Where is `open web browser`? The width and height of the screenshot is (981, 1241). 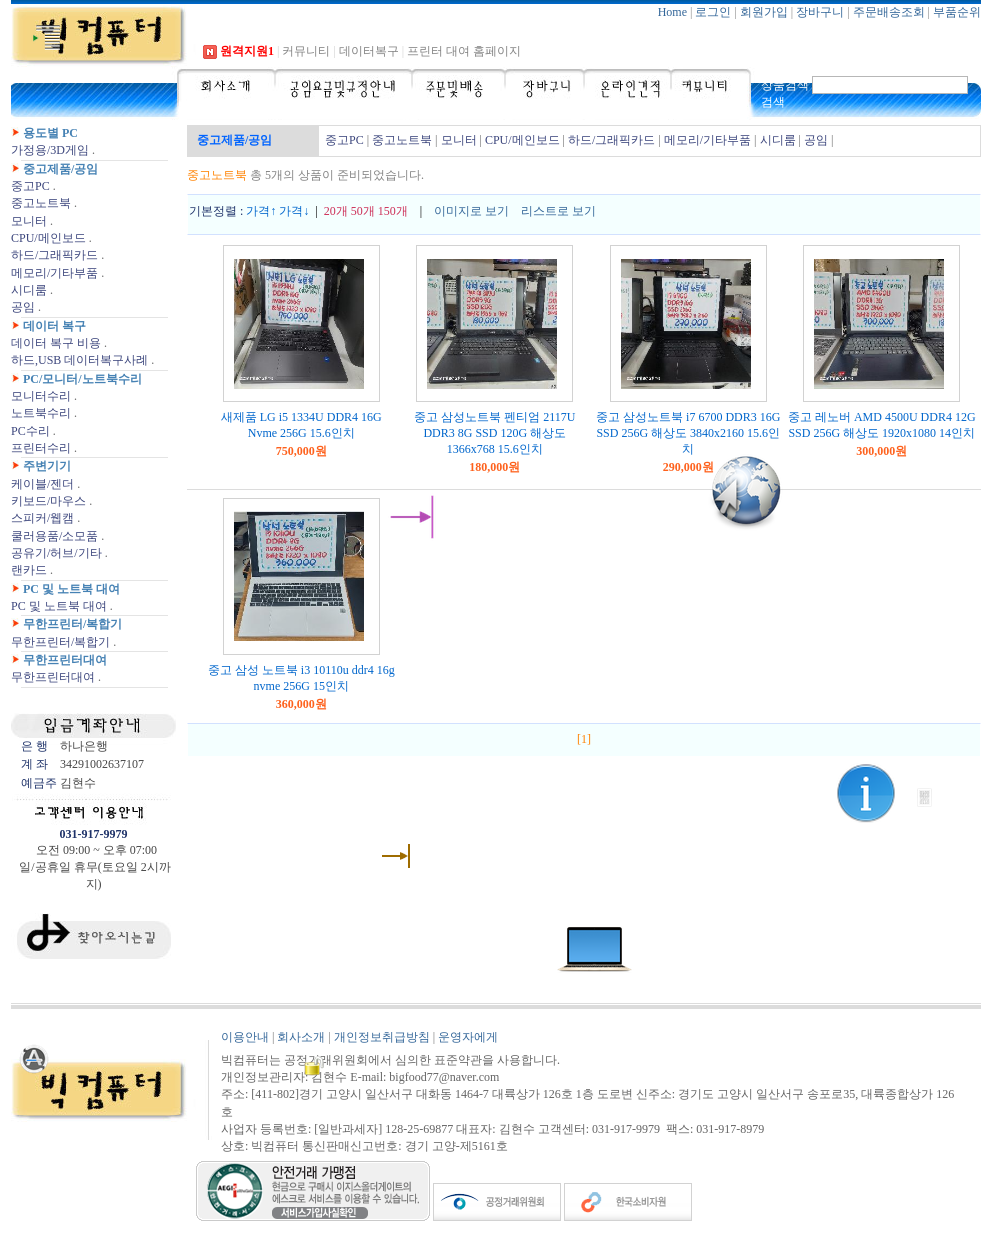
open web browser is located at coordinates (747, 491).